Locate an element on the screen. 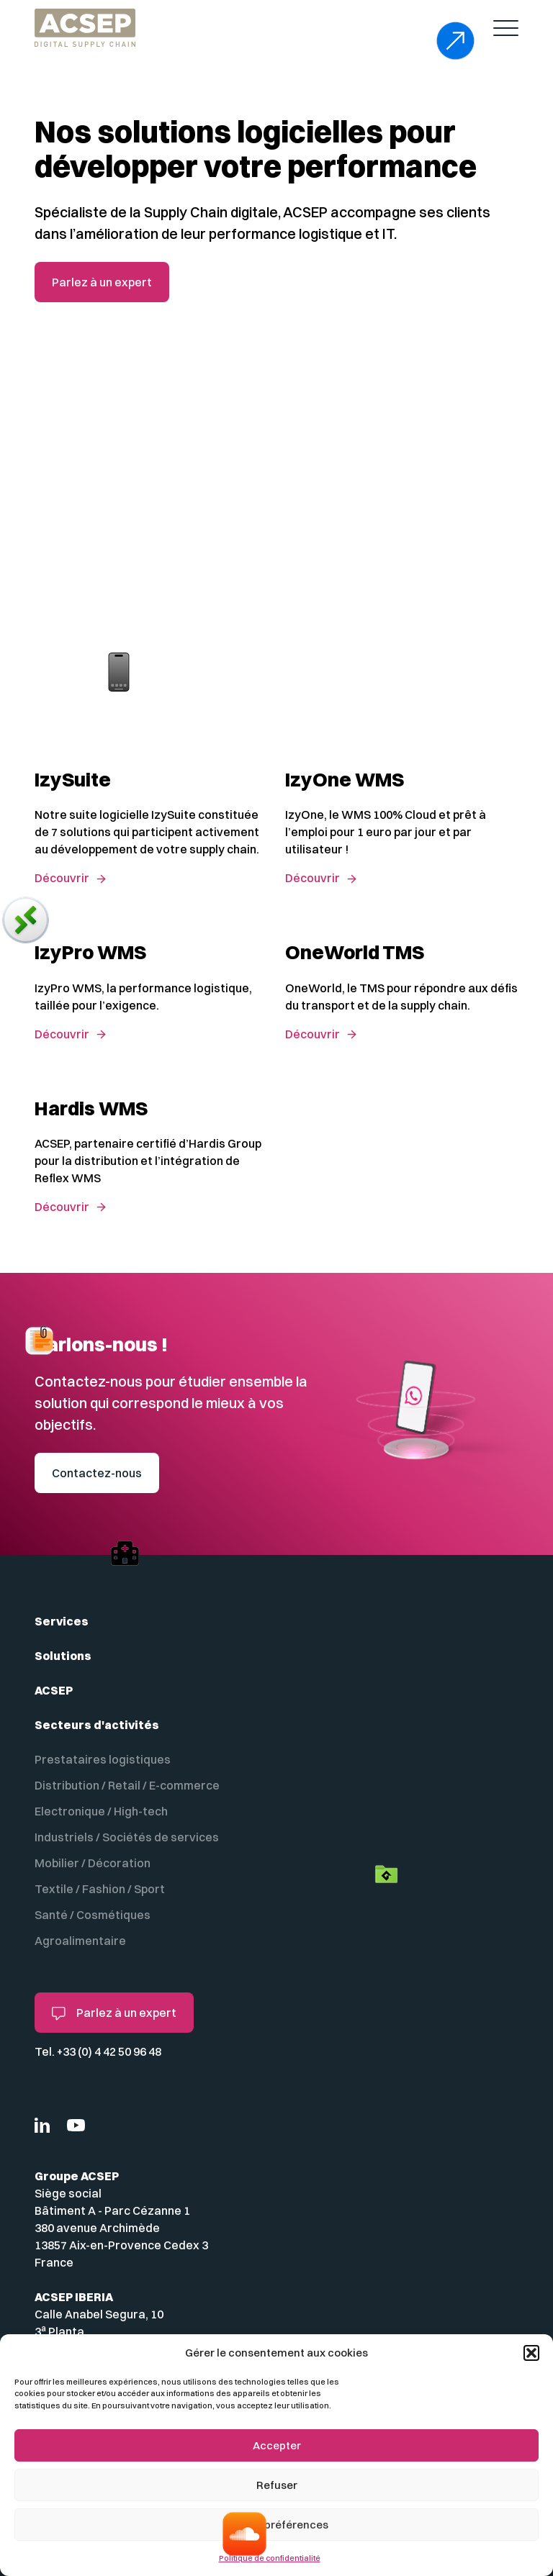 This screenshot has height=2576, width=553. open pdf metadata editor app is located at coordinates (39, 1341).